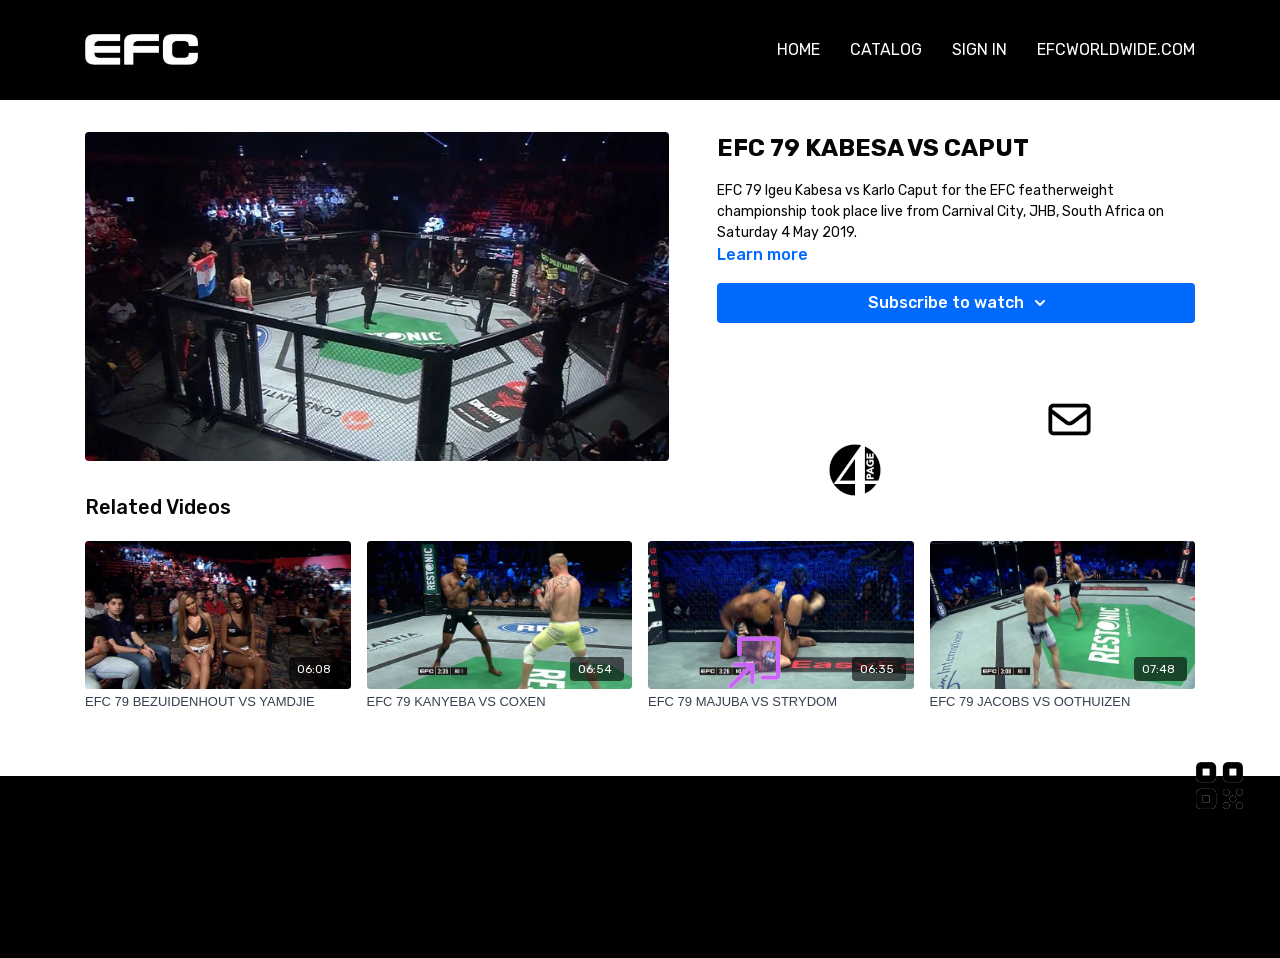 The image size is (1280, 958). Describe the element at coordinates (855, 470) in the screenshot. I see `page4 brand logo` at that location.